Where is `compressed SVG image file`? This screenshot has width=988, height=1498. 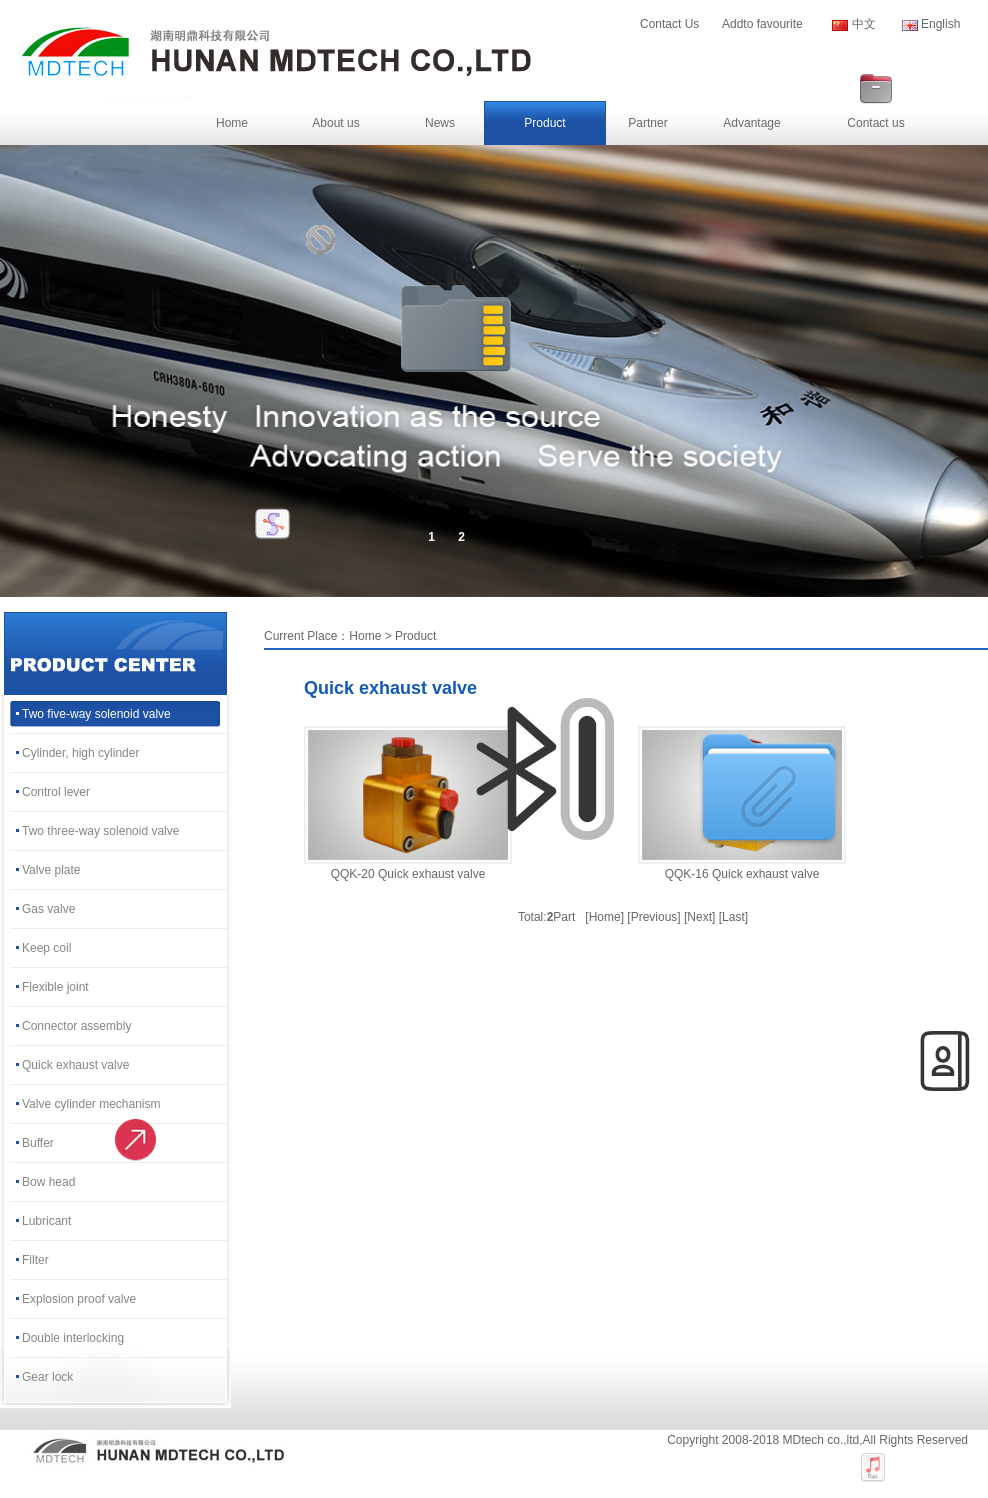 compressed SVG image file is located at coordinates (272, 522).